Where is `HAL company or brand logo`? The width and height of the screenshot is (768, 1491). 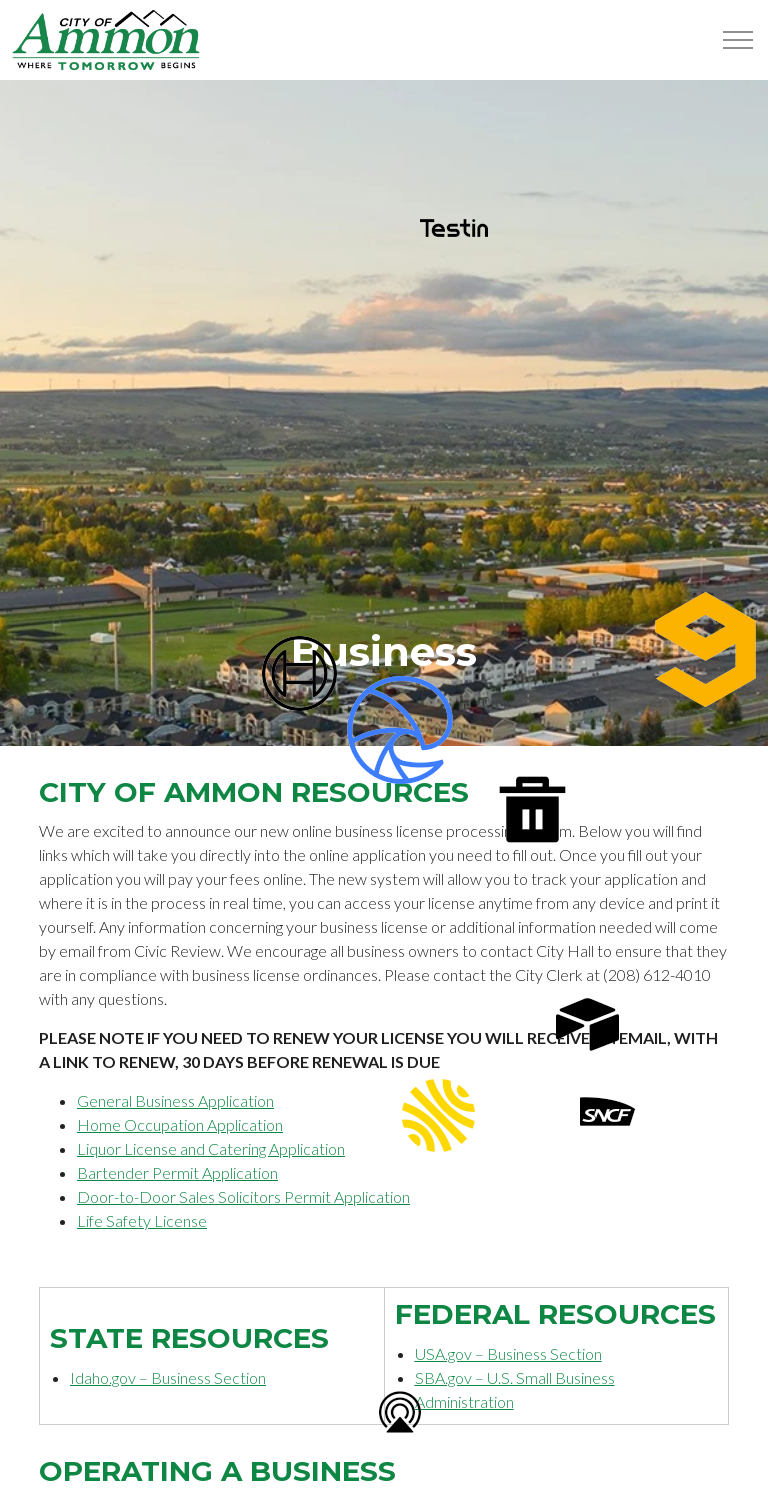 HAL company or brand logo is located at coordinates (438, 1115).